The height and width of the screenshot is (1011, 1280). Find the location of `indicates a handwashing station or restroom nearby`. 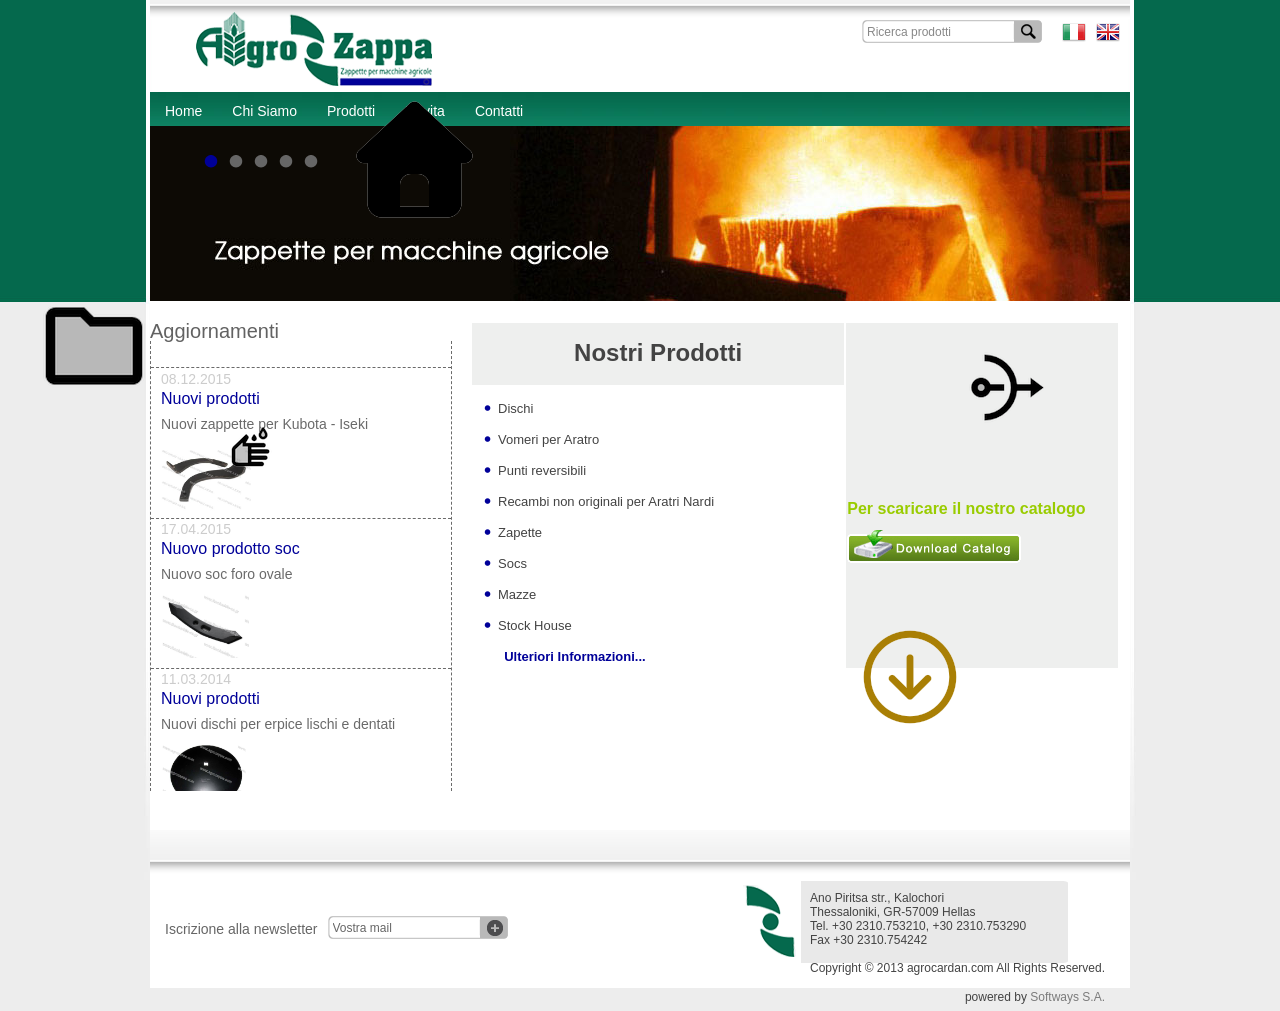

indicates a handwashing station or restroom nearby is located at coordinates (251, 446).